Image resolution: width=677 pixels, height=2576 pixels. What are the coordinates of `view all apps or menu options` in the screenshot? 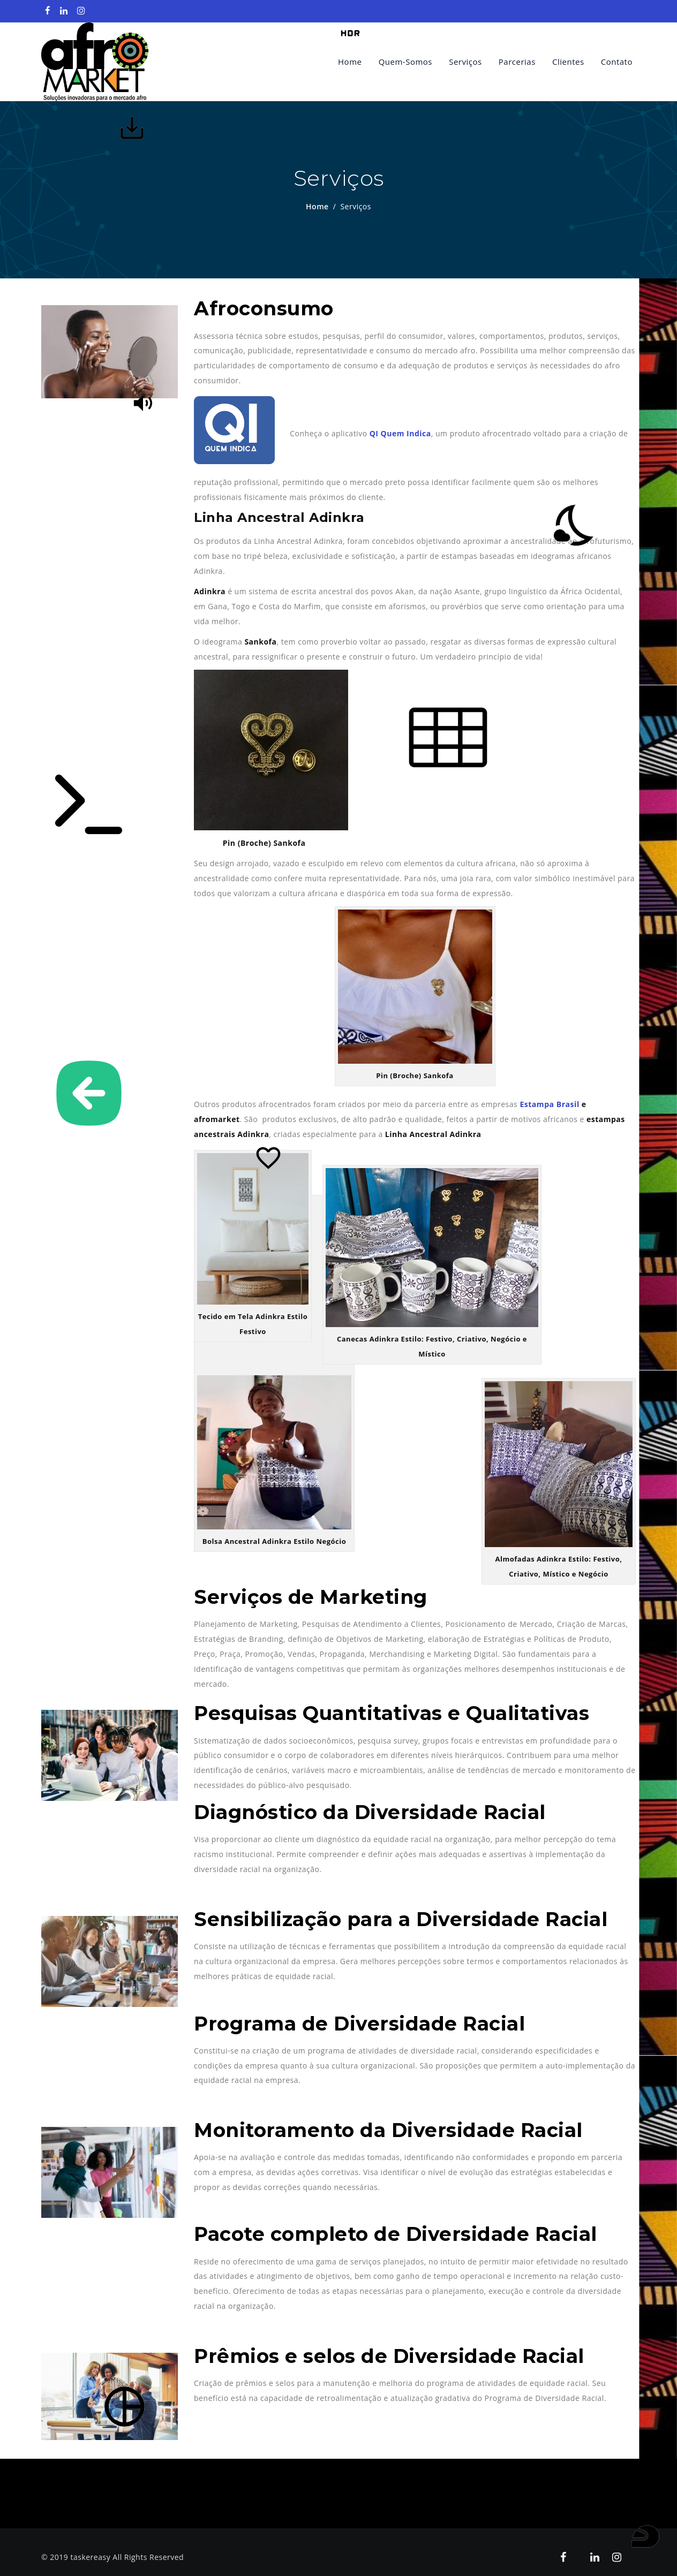 It's located at (448, 737).